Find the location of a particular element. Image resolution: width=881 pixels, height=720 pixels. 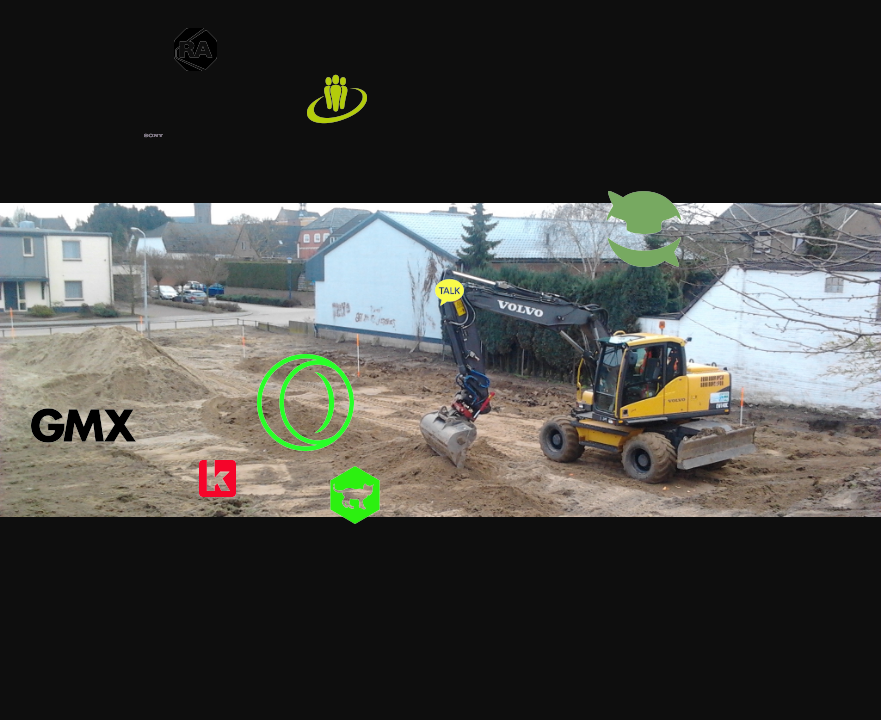

open Opera GX browser is located at coordinates (305, 402).